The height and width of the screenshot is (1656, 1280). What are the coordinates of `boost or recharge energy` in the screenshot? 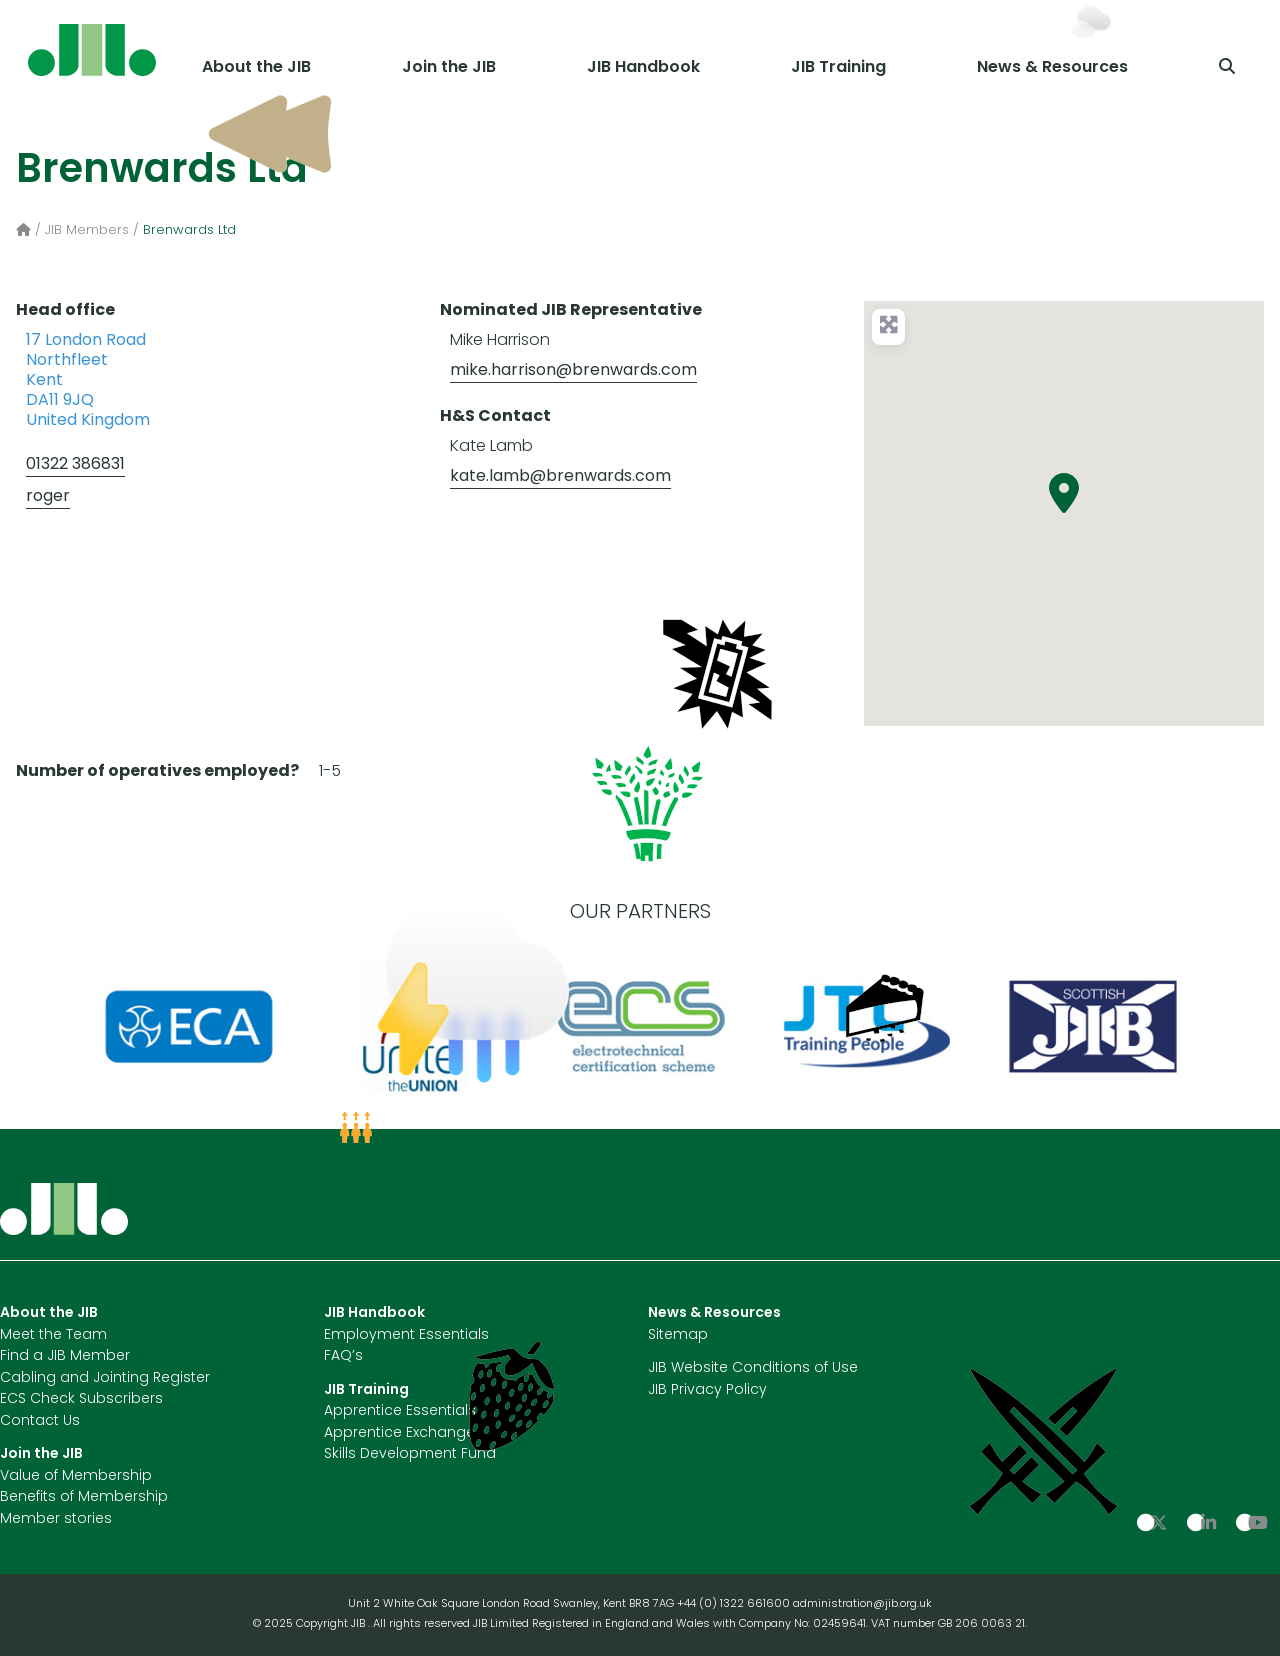 It's located at (717, 674).